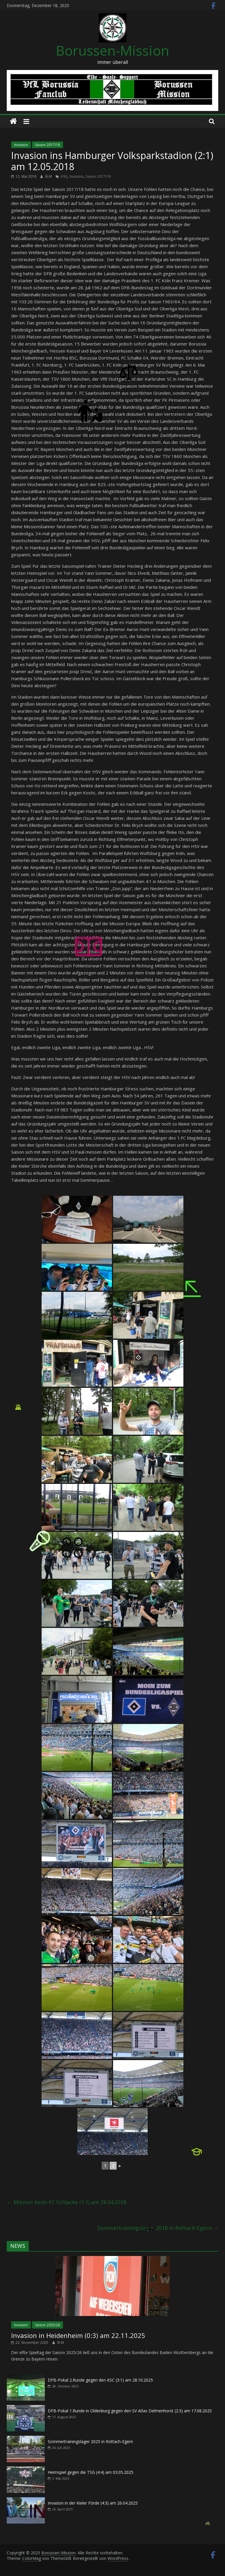 The image size is (225, 2576). What do you see at coordinates (39, 1541) in the screenshot?
I see `access voice recording or audio input` at bounding box center [39, 1541].